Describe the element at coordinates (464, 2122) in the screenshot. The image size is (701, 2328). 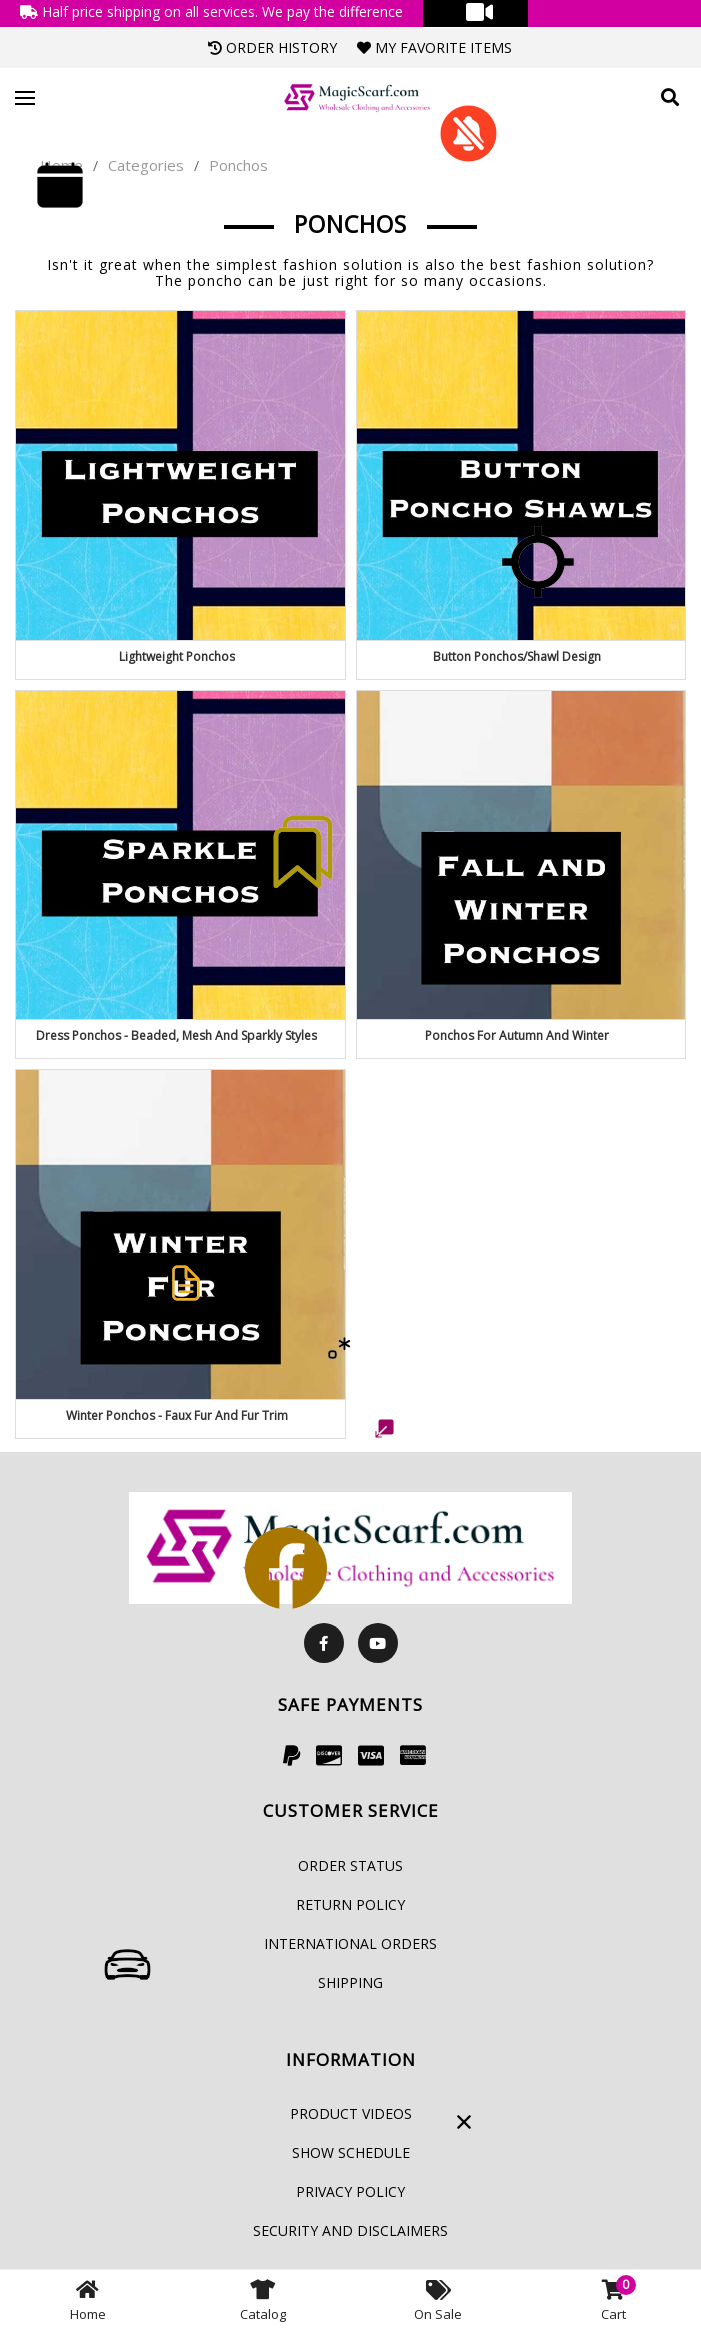
I see `close the current window or dialog` at that location.